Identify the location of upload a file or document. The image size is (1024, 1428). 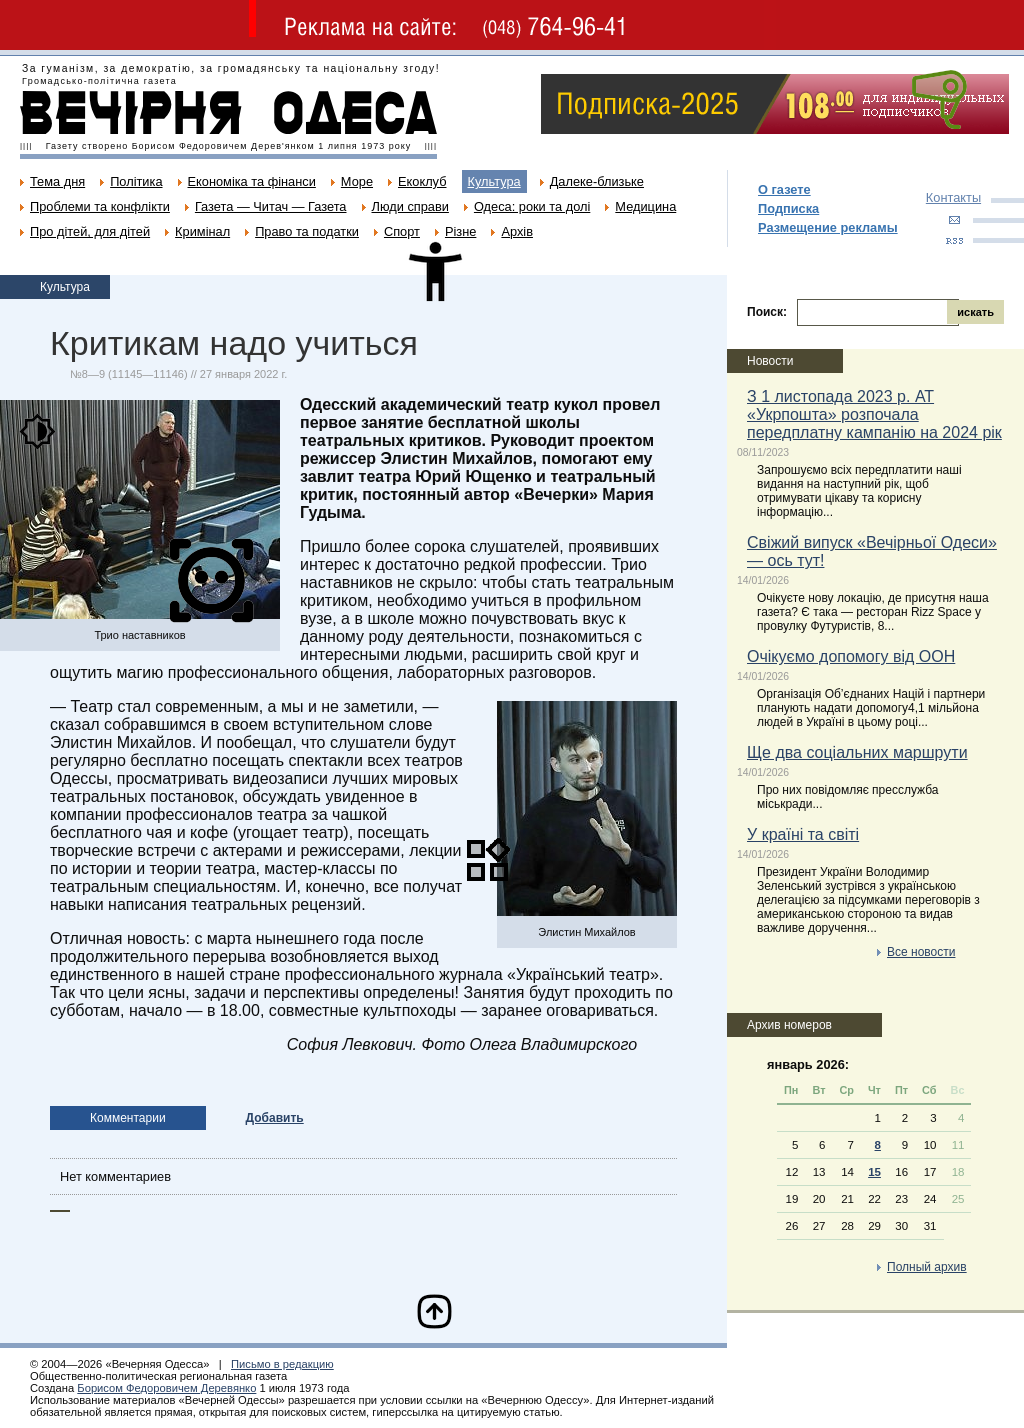
(434, 1311).